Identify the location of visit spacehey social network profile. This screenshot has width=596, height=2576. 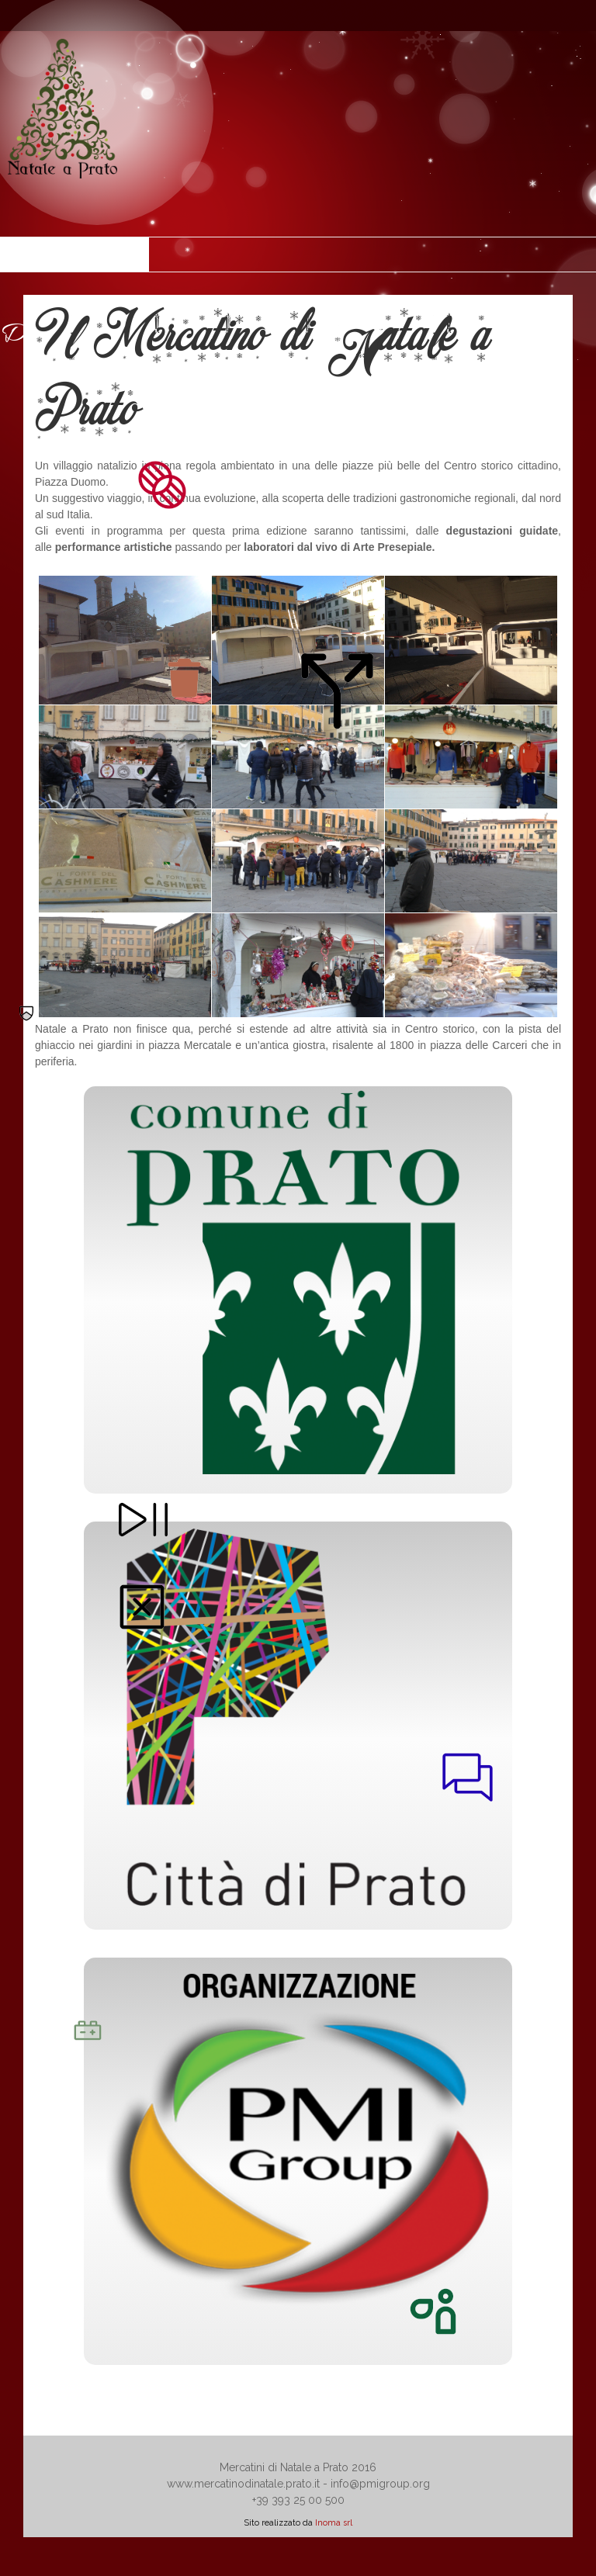
(433, 2311).